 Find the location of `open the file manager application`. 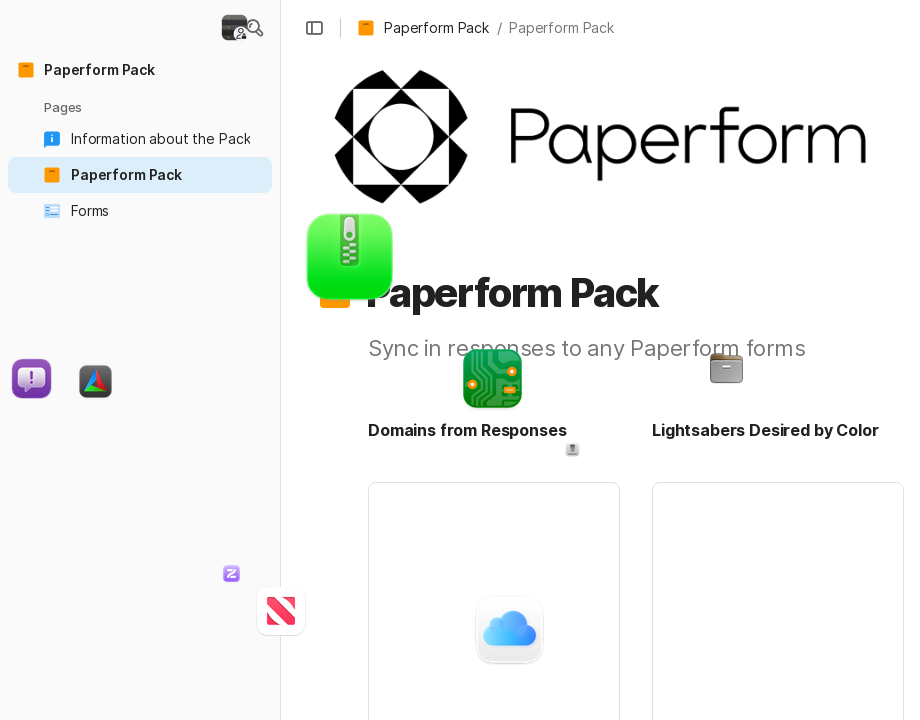

open the file manager application is located at coordinates (726, 367).